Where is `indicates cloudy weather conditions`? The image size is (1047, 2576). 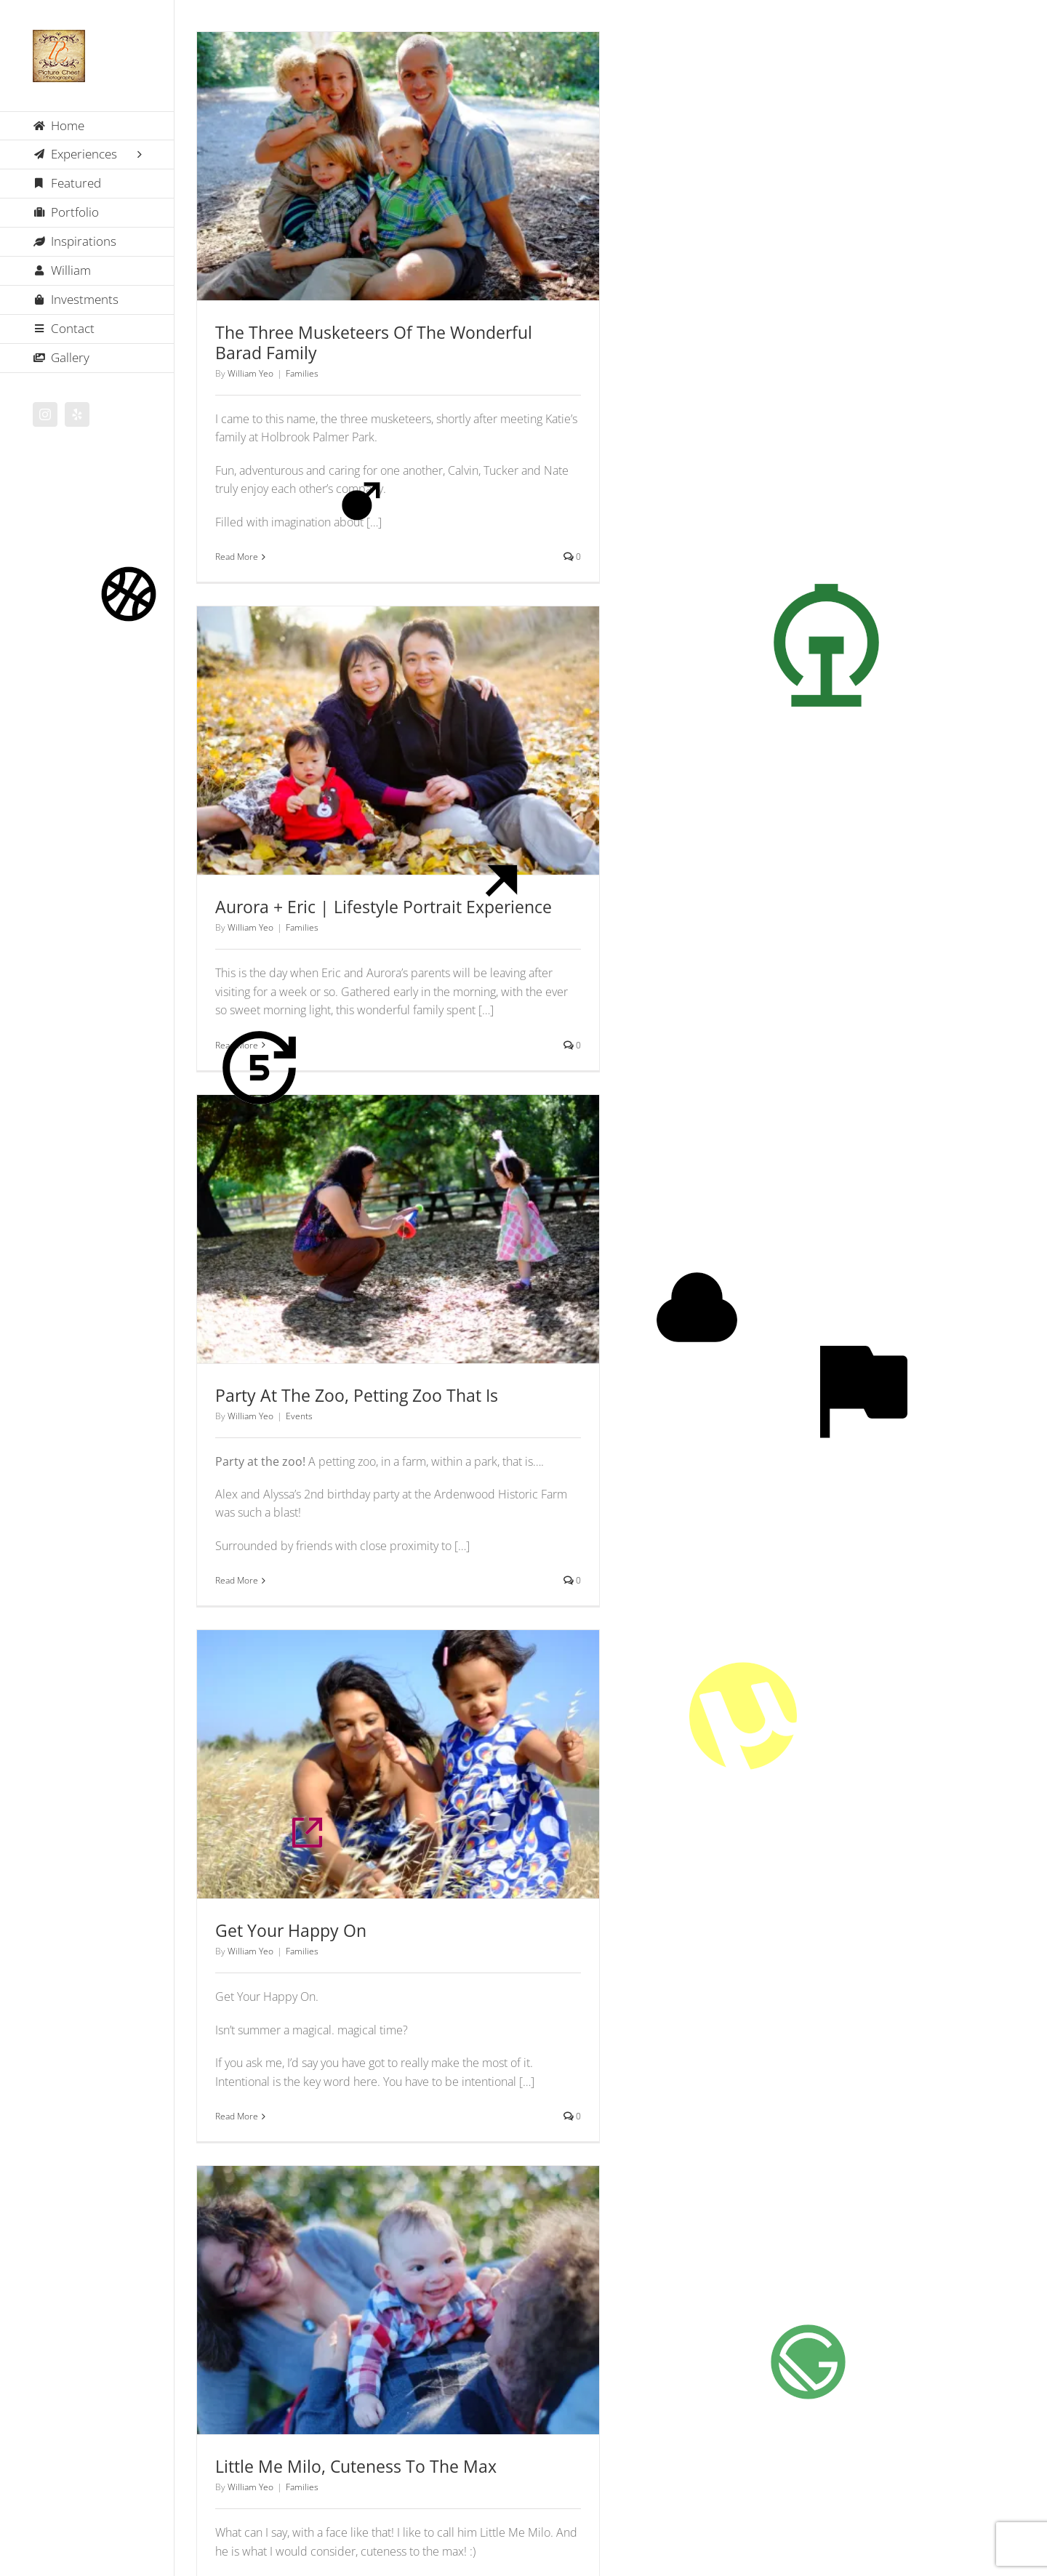
indicates cloudy weather conditions is located at coordinates (697, 1309).